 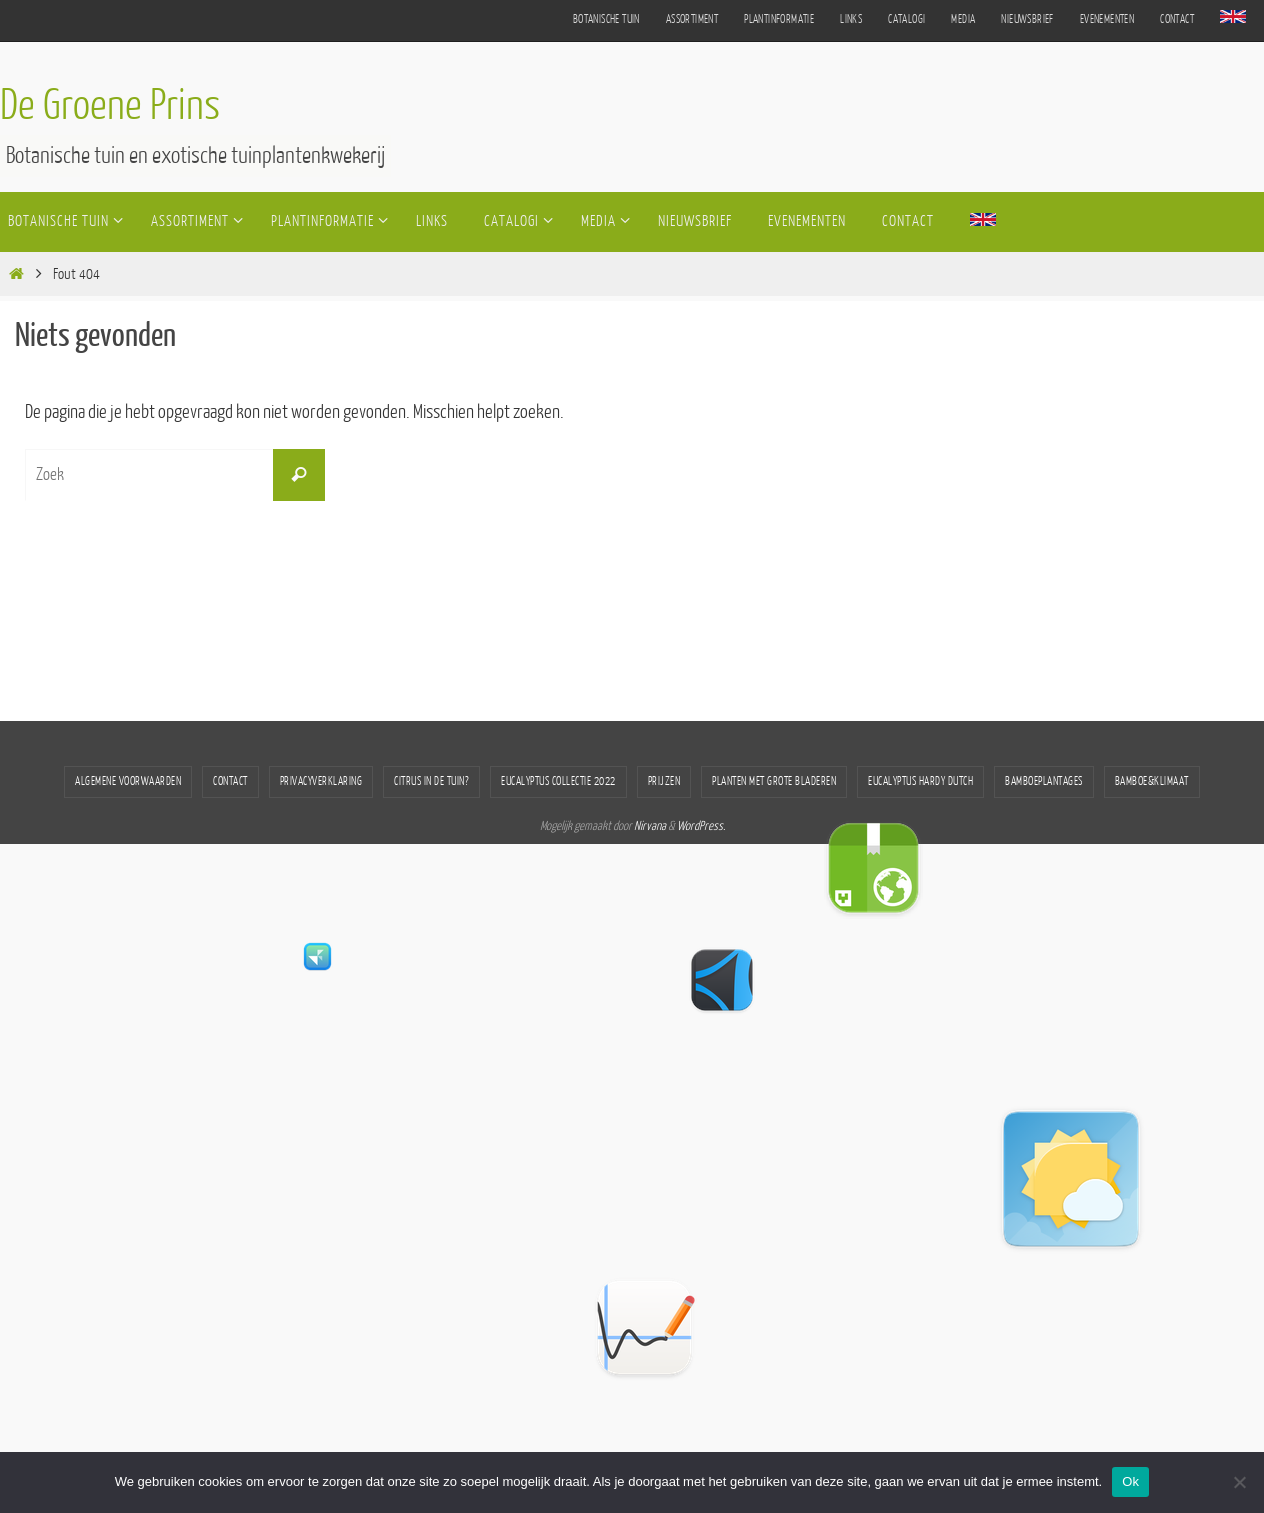 What do you see at coordinates (317, 956) in the screenshot?
I see `open the adwaita demo app` at bounding box center [317, 956].